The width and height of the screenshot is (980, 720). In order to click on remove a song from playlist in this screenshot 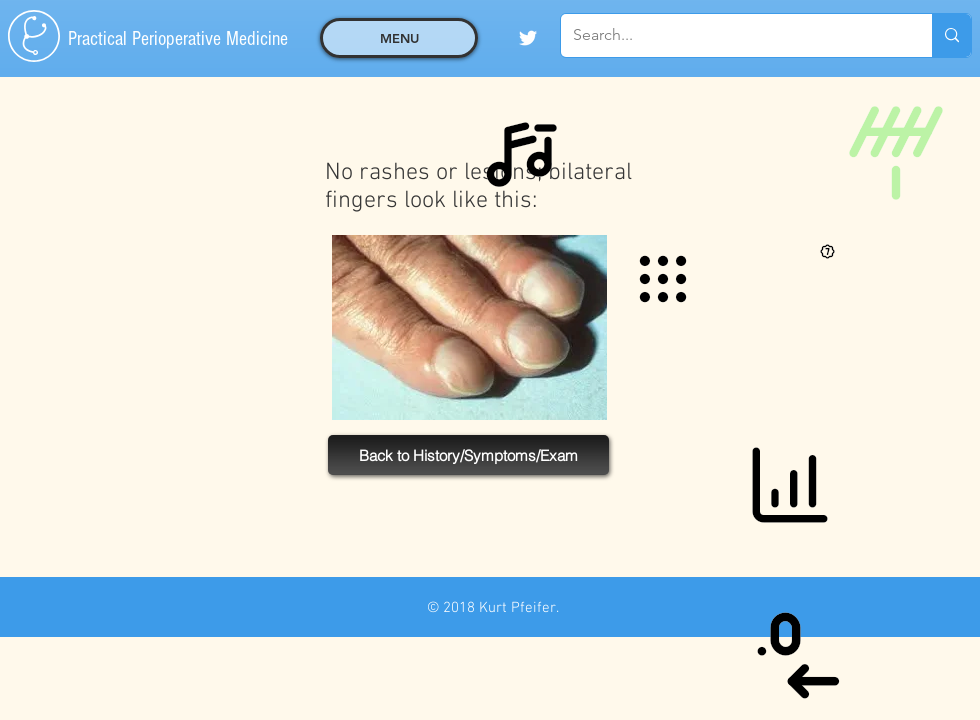, I will do `click(523, 153)`.